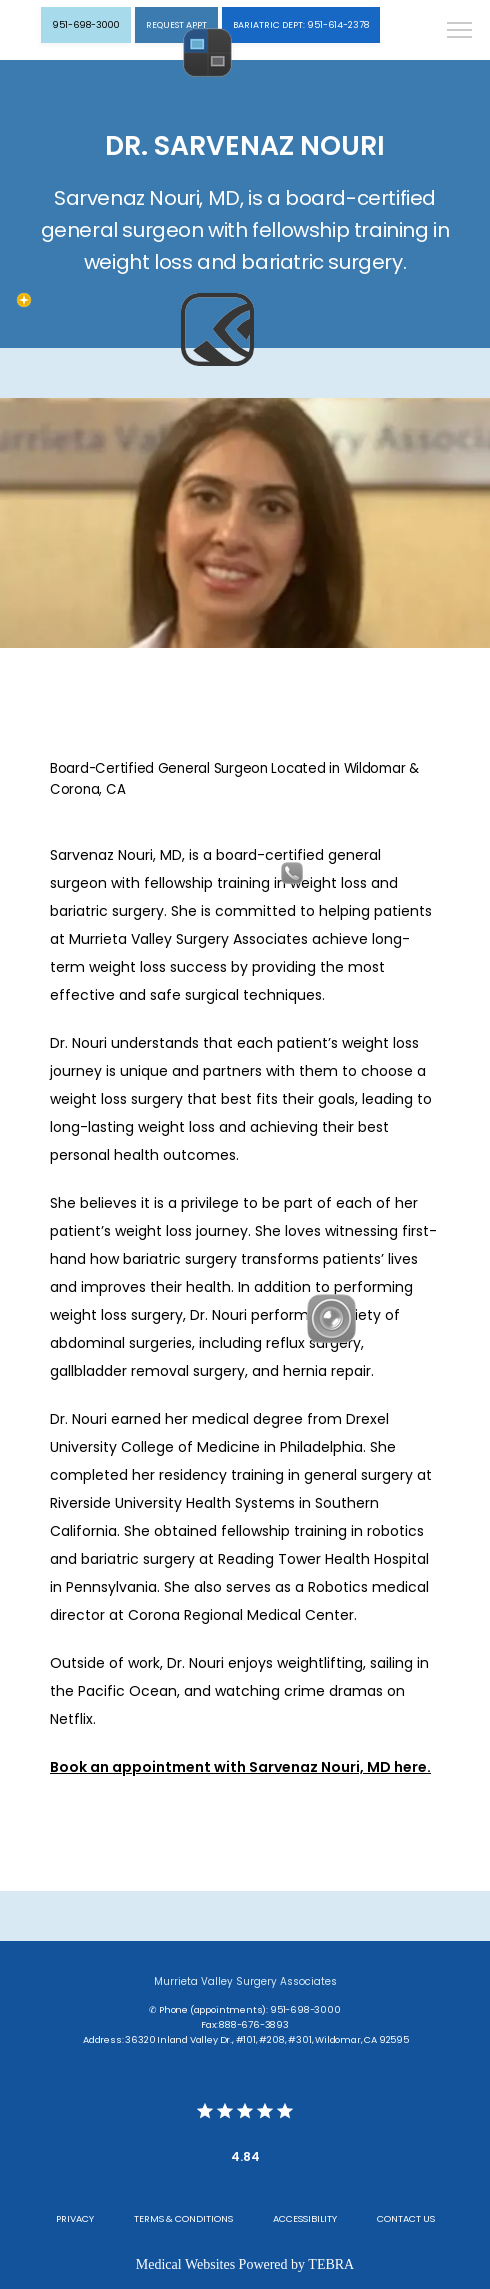  Describe the element at coordinates (217, 329) in the screenshot. I see `open gwe (gpu widget extension) settings` at that location.